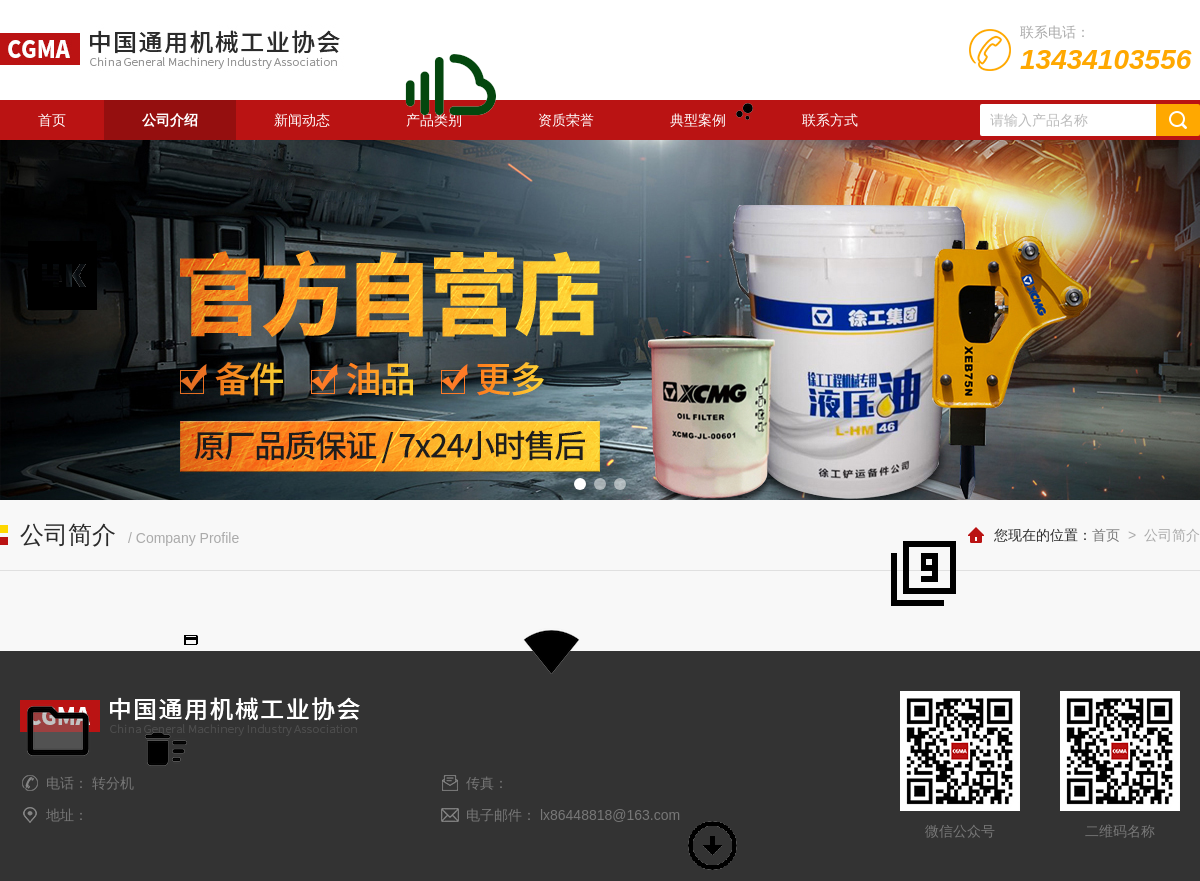  I want to click on delete all selected items at once, so click(166, 749).